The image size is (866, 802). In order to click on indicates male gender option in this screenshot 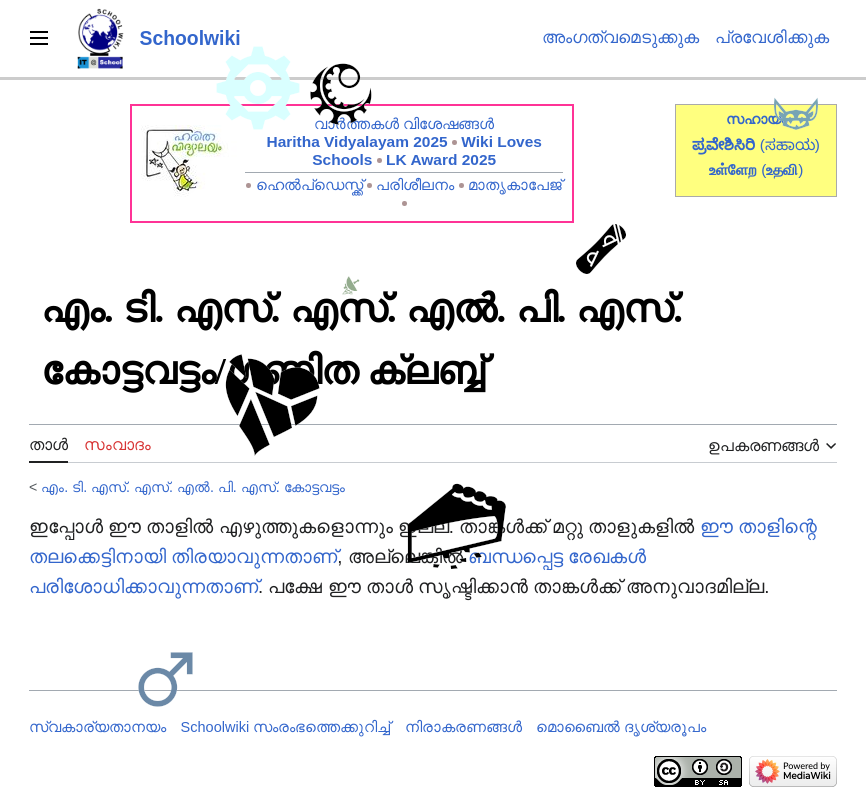, I will do `click(165, 679)`.